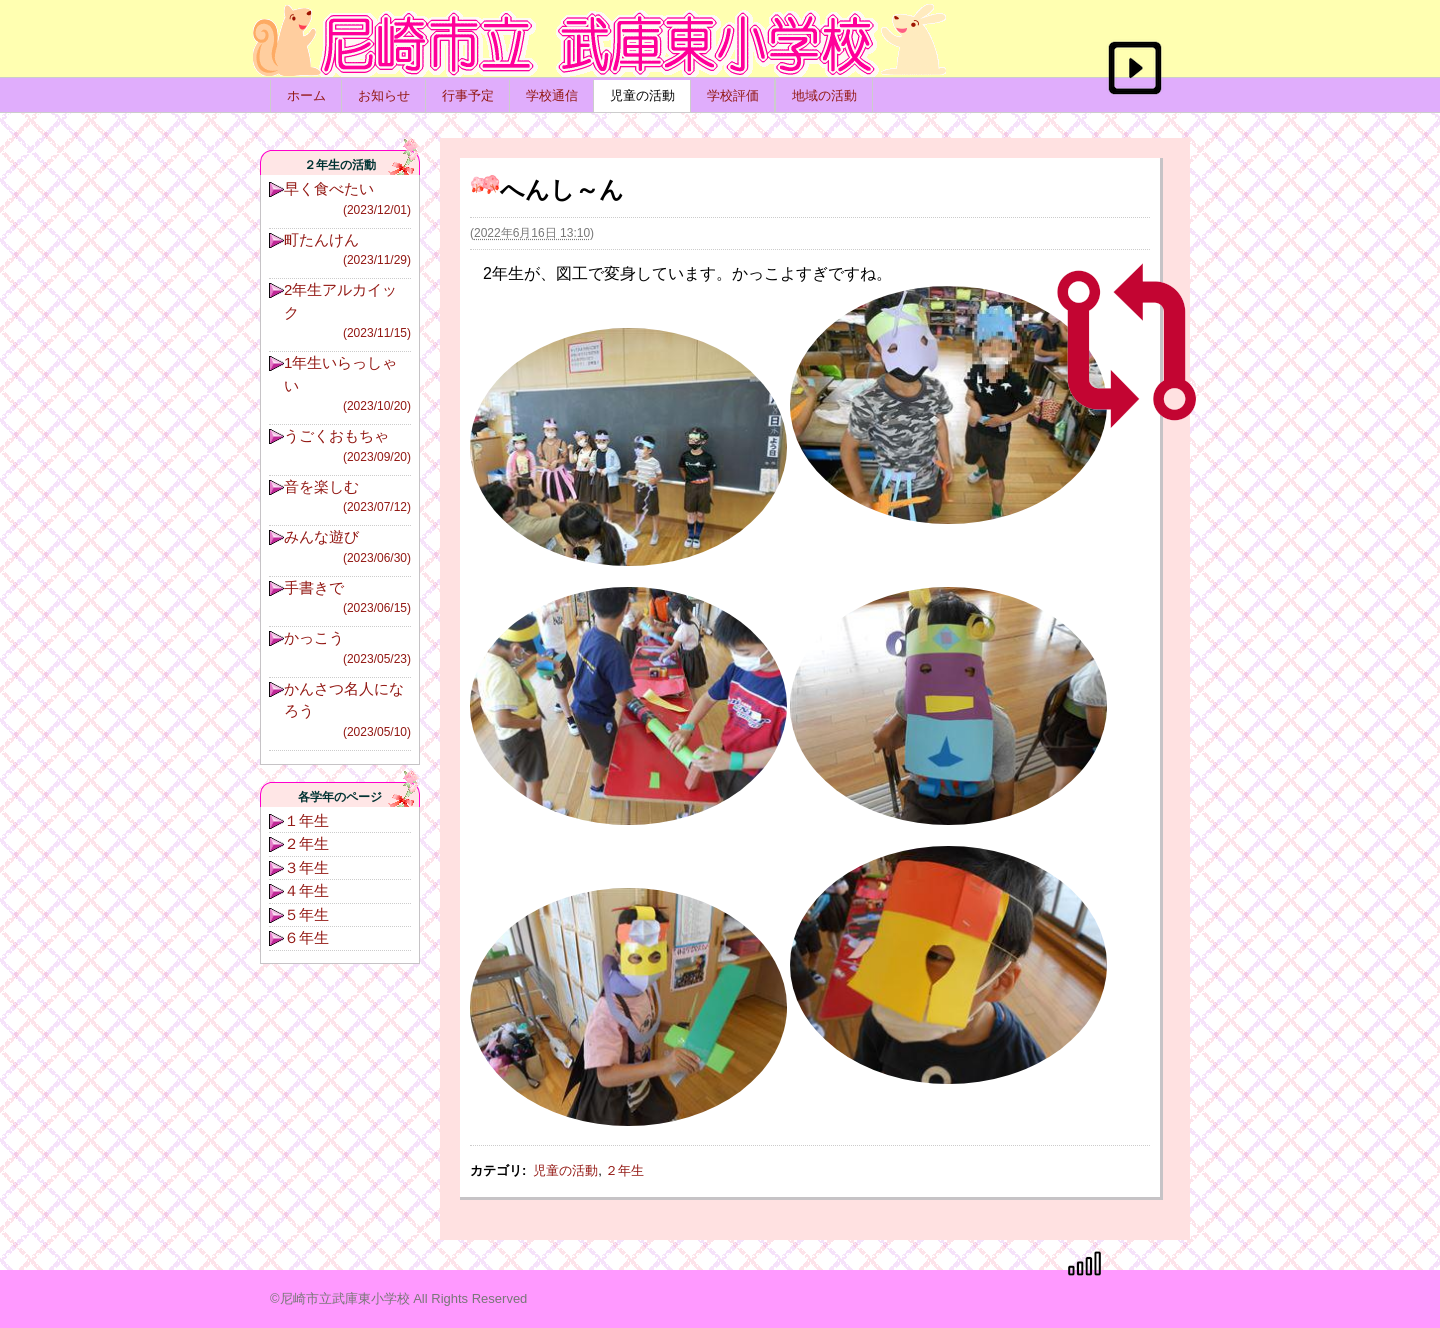 The height and width of the screenshot is (1328, 1440). Describe the element at coordinates (1084, 1263) in the screenshot. I see `indicates cellular network signal strength` at that location.